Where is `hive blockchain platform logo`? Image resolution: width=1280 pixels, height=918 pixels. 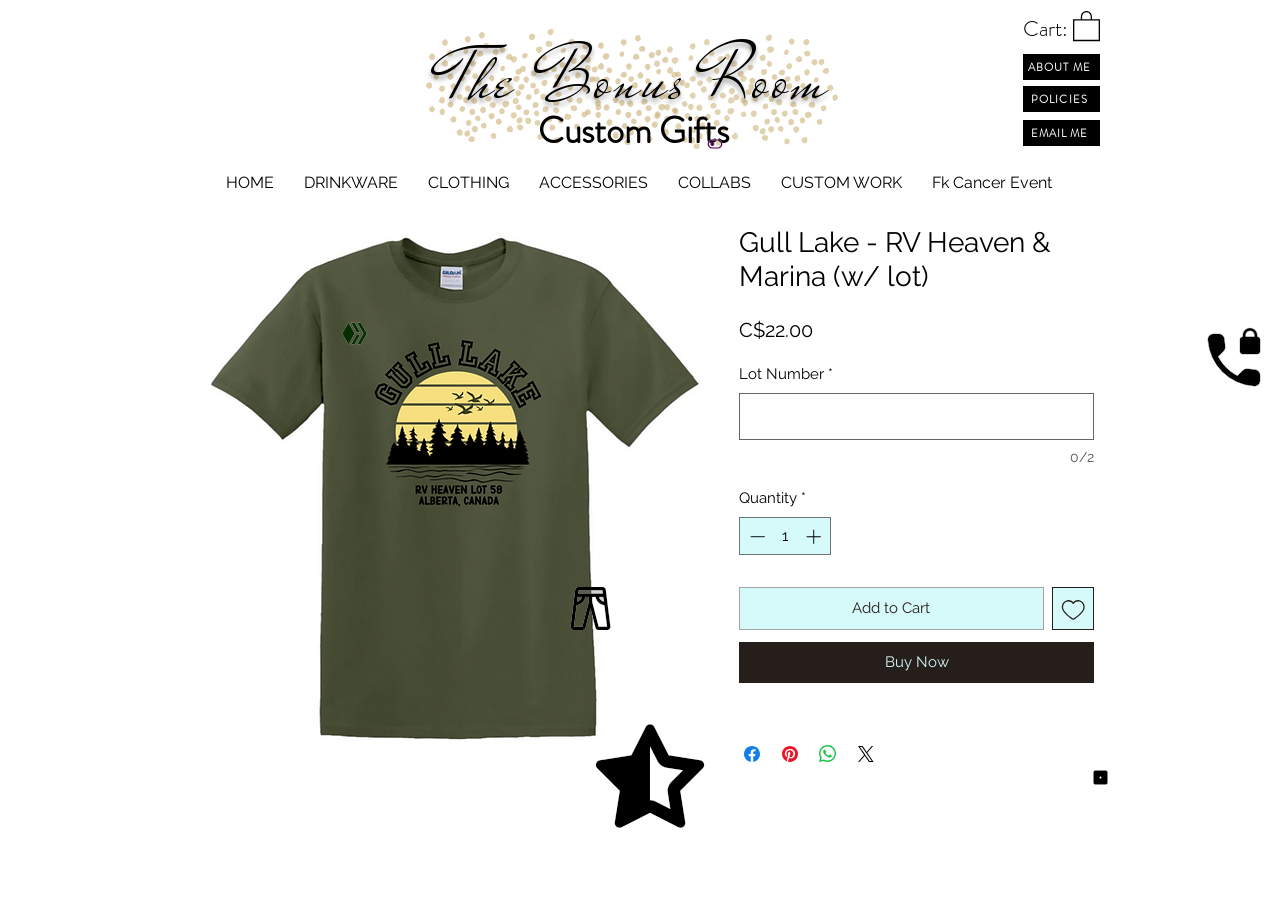 hive blockchain platform logo is located at coordinates (354, 333).